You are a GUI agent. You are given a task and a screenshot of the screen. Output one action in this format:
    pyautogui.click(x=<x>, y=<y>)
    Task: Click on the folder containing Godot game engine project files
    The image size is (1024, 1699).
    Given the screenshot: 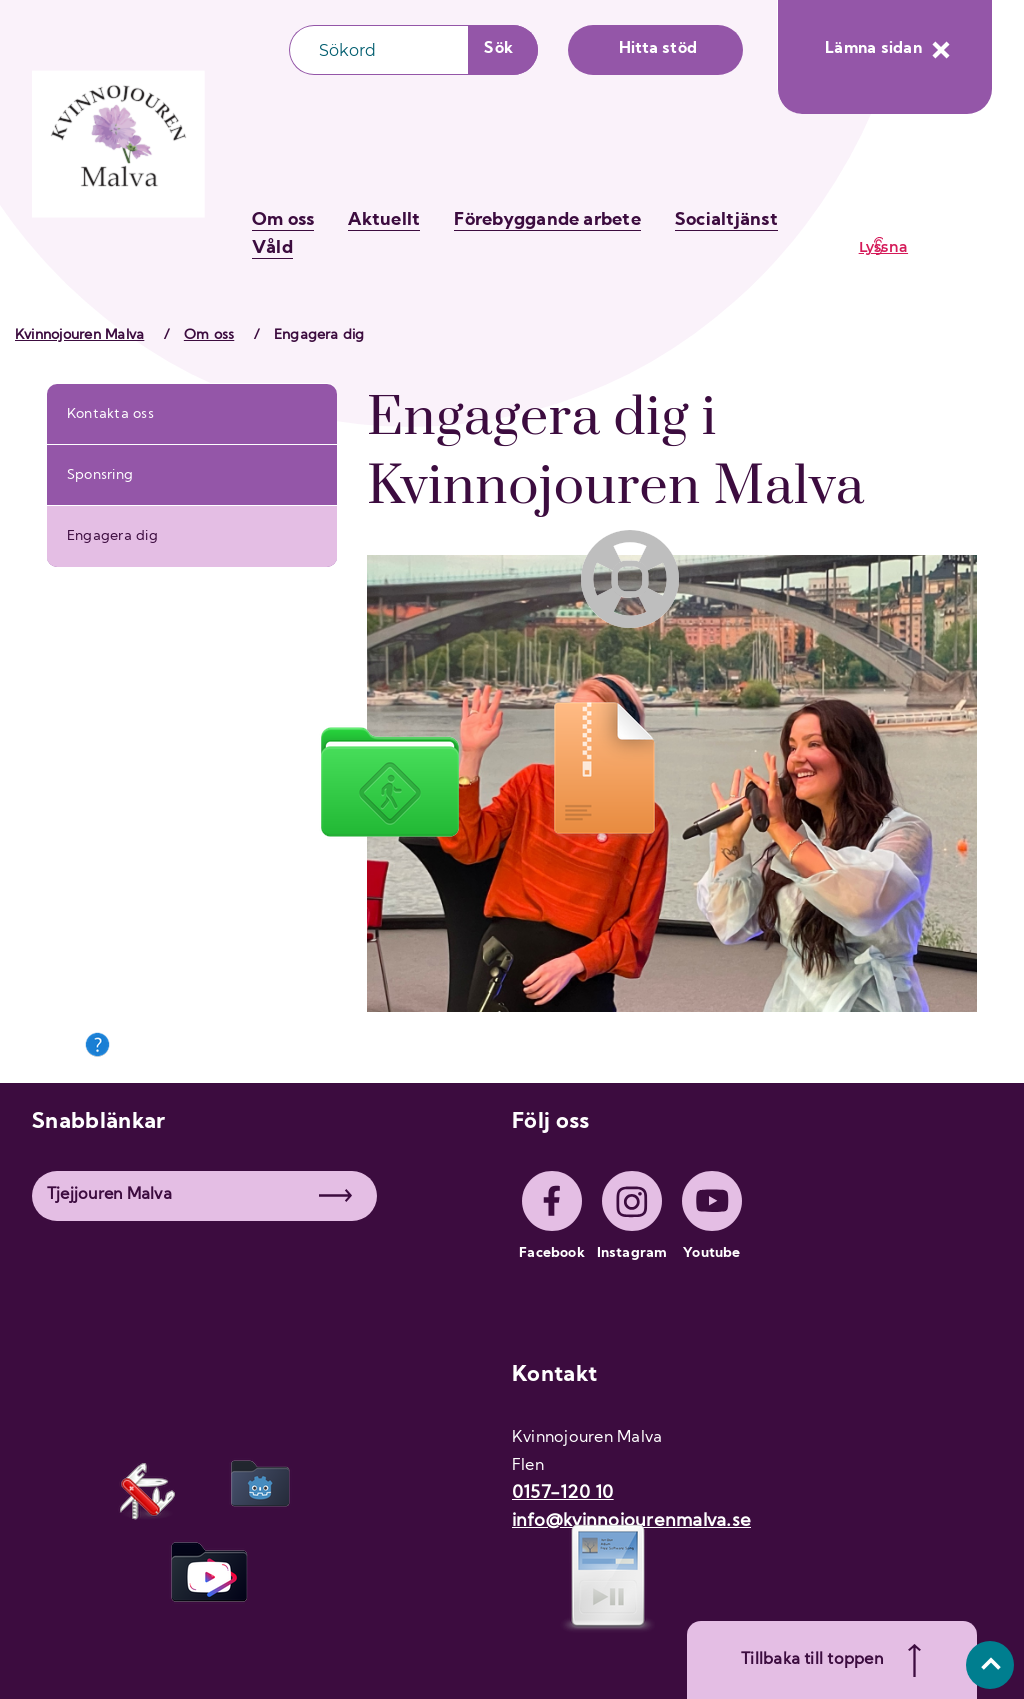 What is the action you would take?
    pyautogui.click(x=260, y=1485)
    